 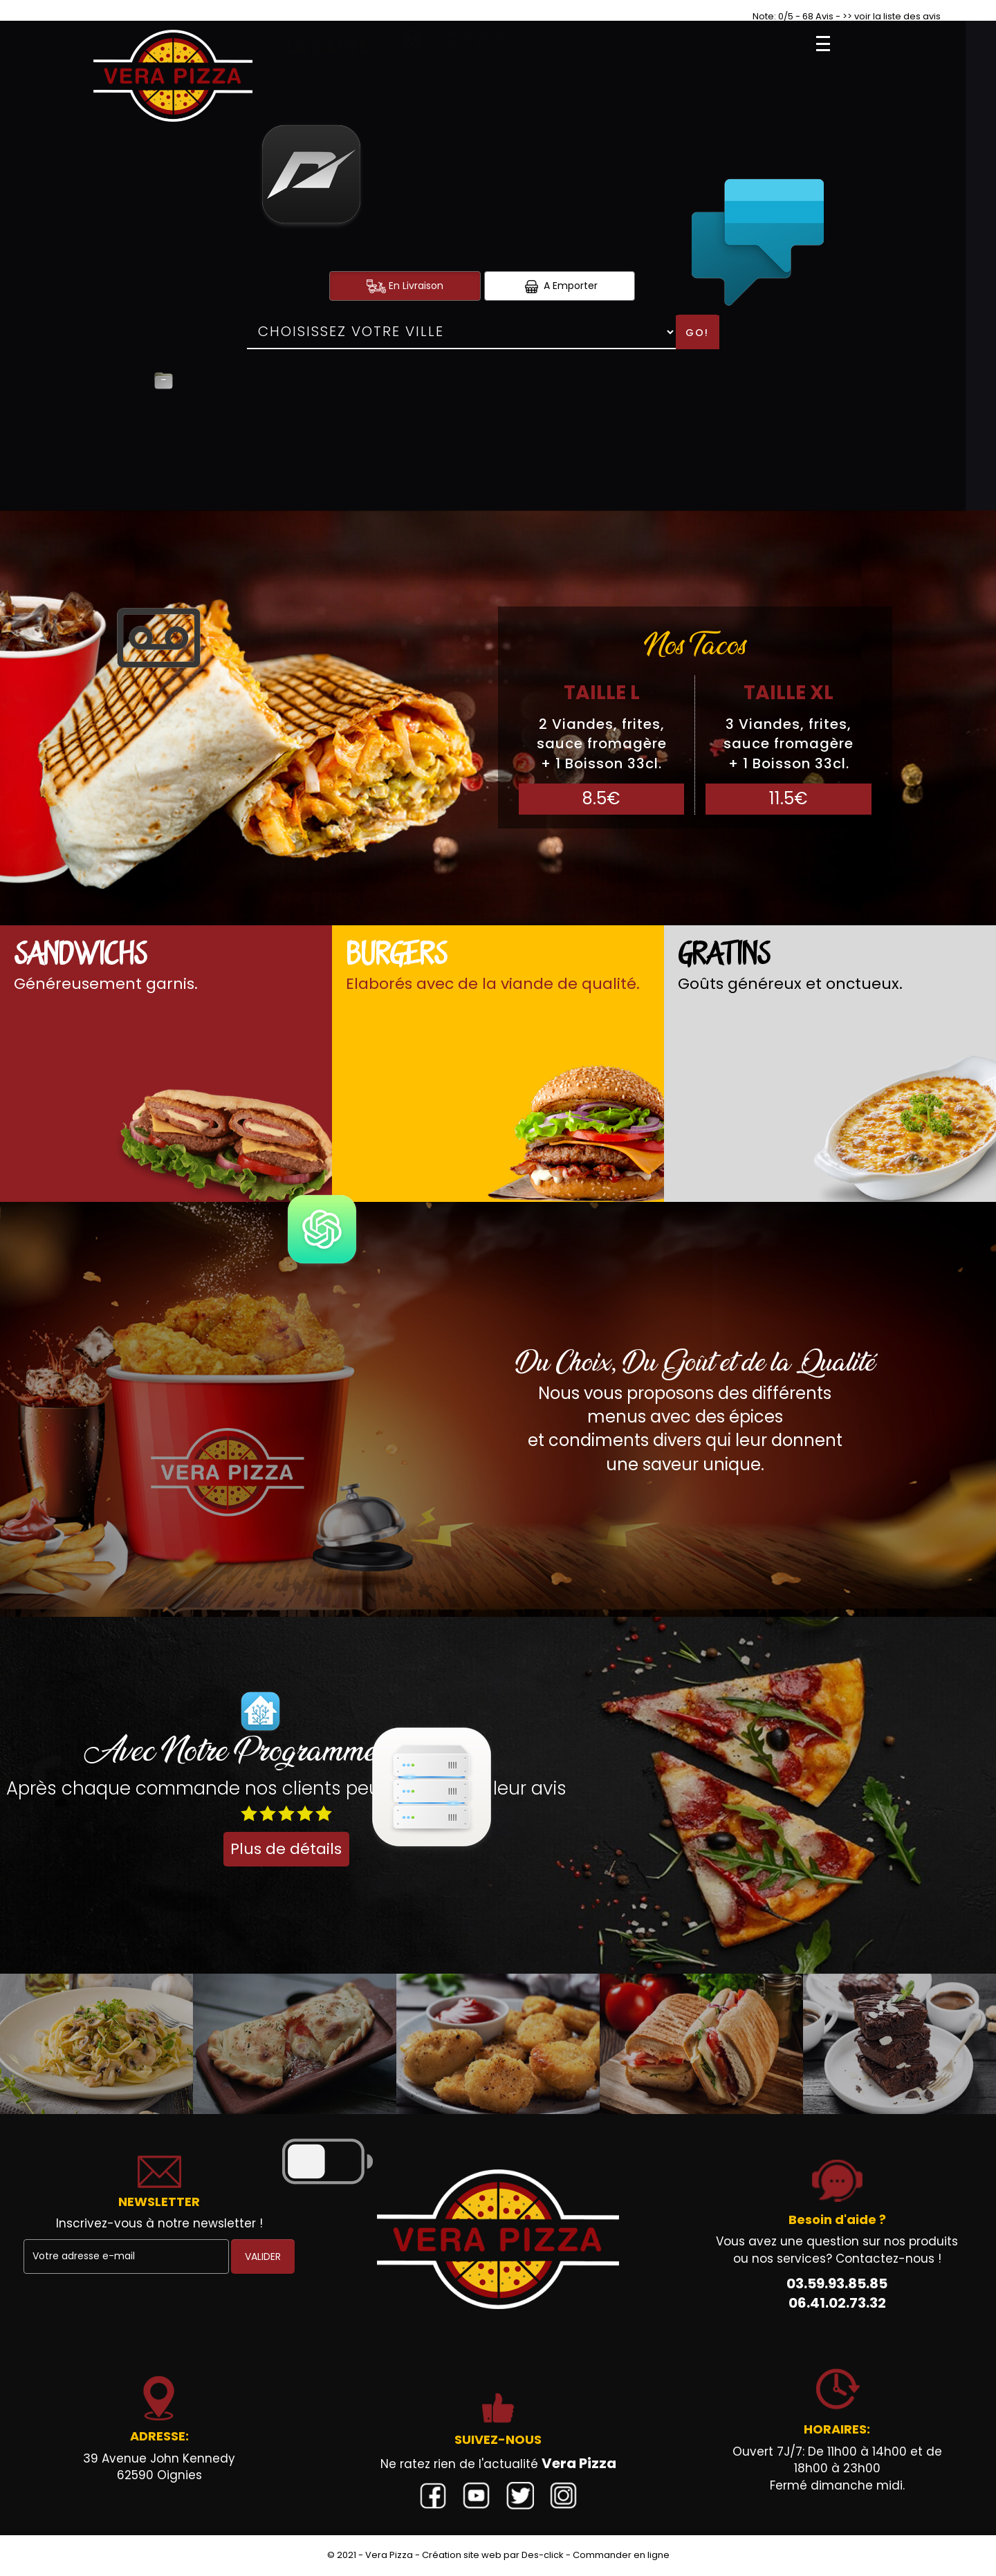 I want to click on indicates audio tape or cassette media, so click(x=158, y=638).